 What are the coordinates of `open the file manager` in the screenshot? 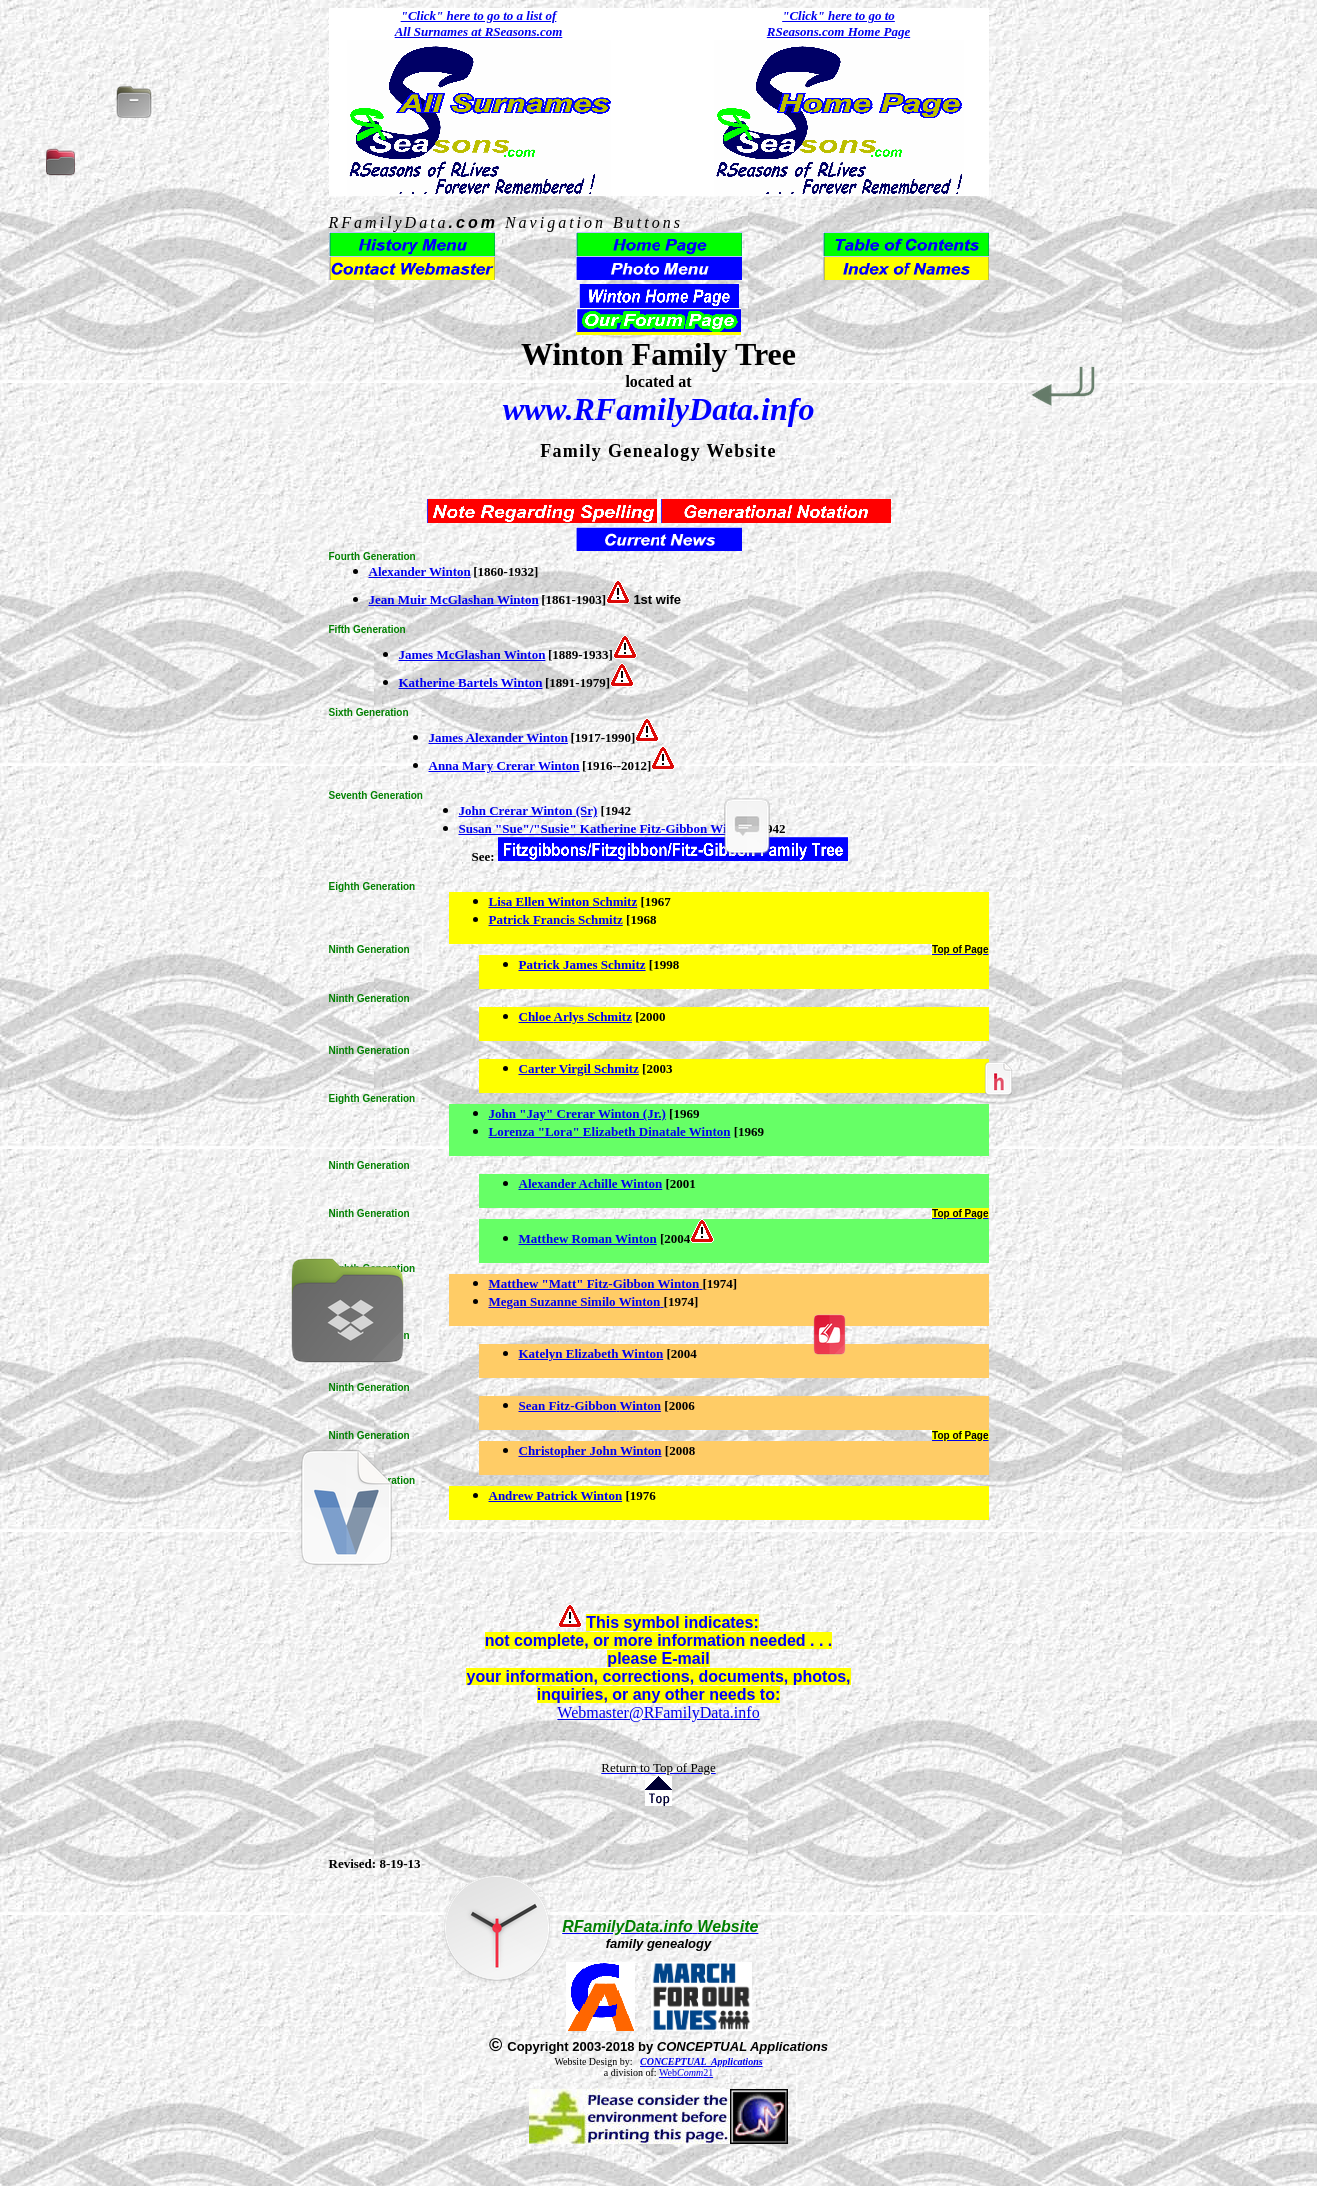 It's located at (134, 102).